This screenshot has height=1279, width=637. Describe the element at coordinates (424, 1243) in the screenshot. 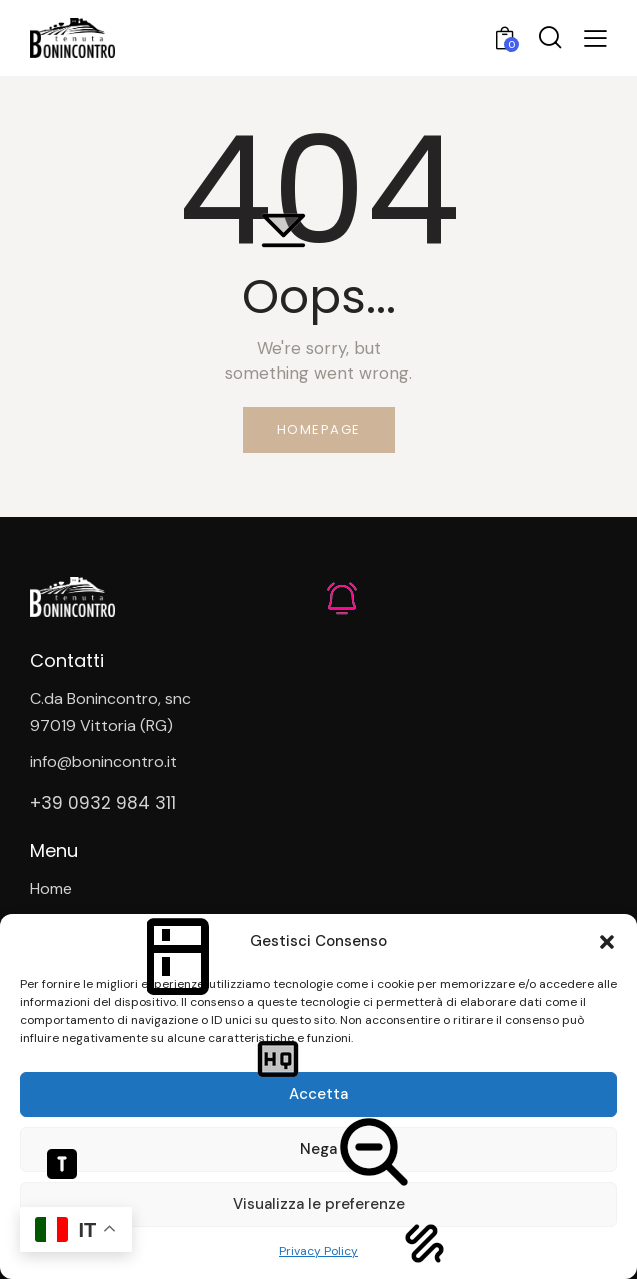

I see `access freehand drawing or sketching tool` at that location.